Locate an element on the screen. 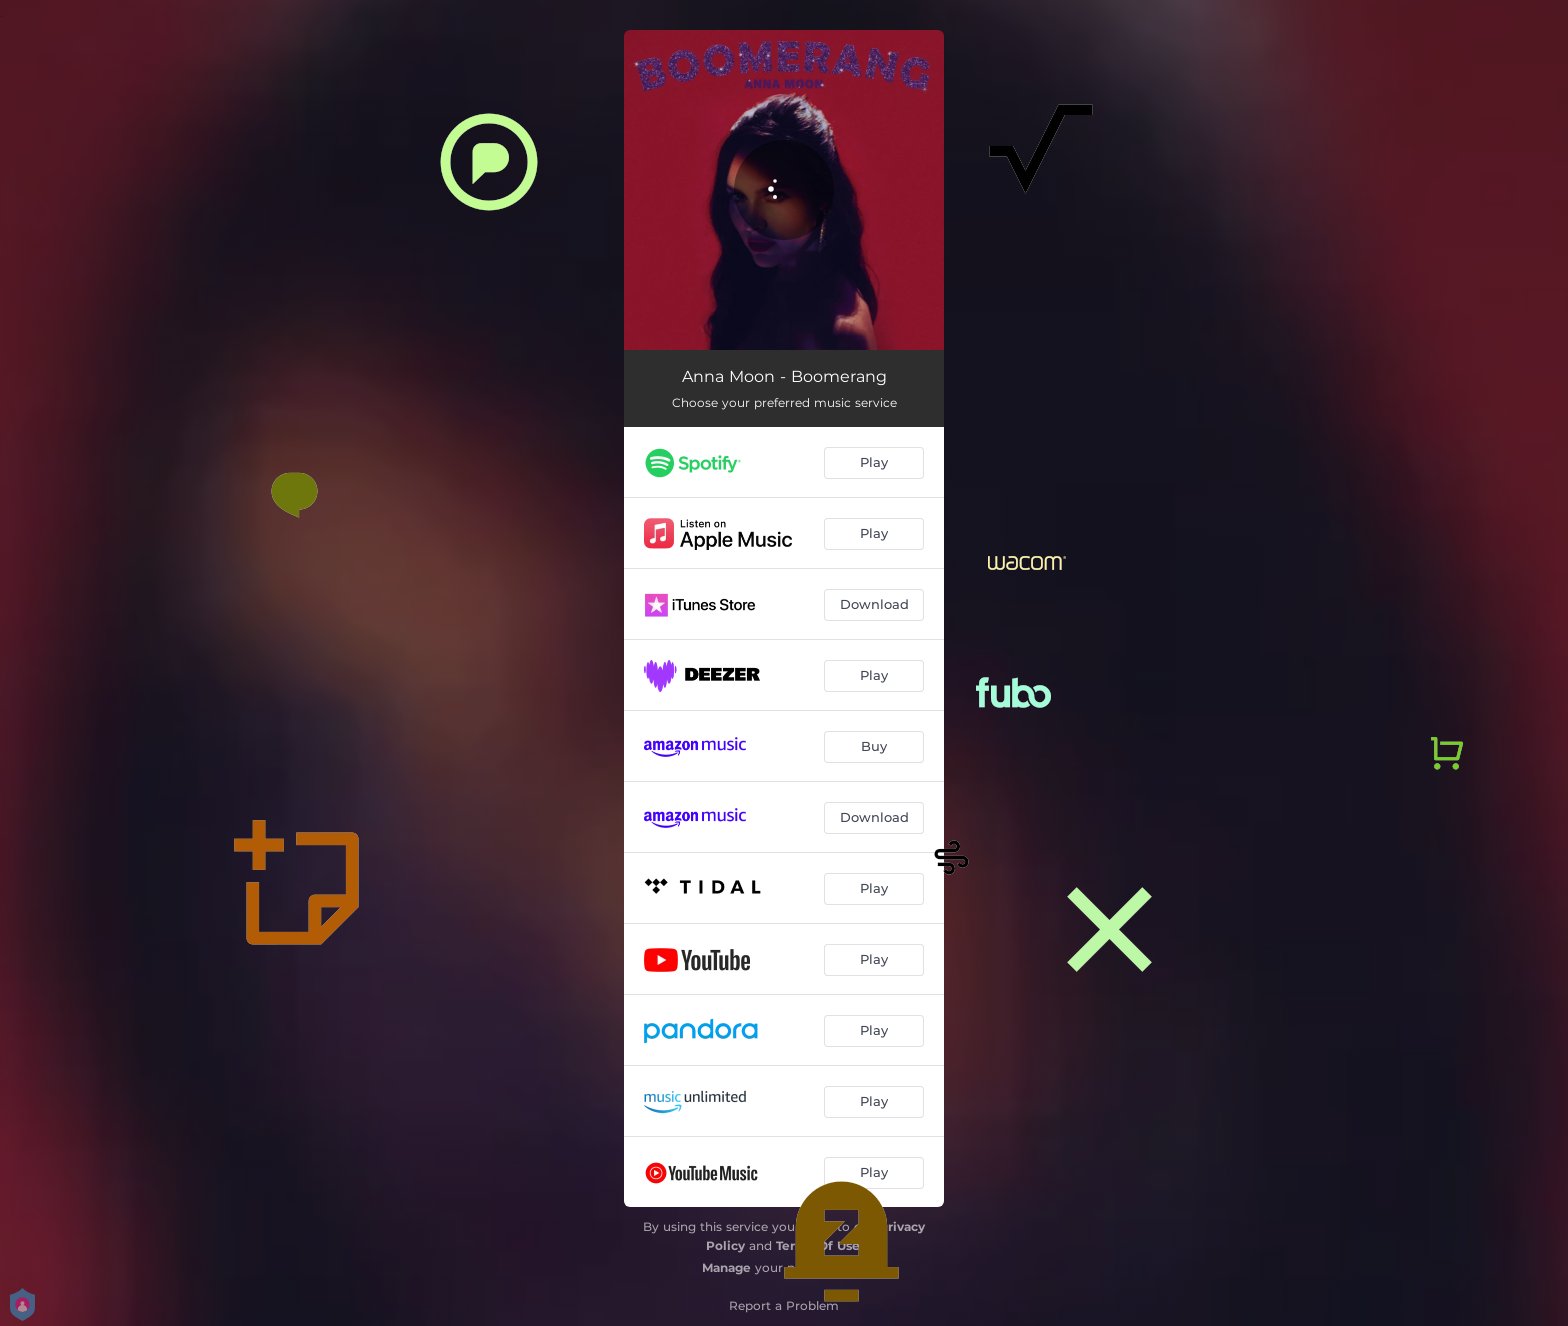  create a new sticky note is located at coordinates (302, 888).